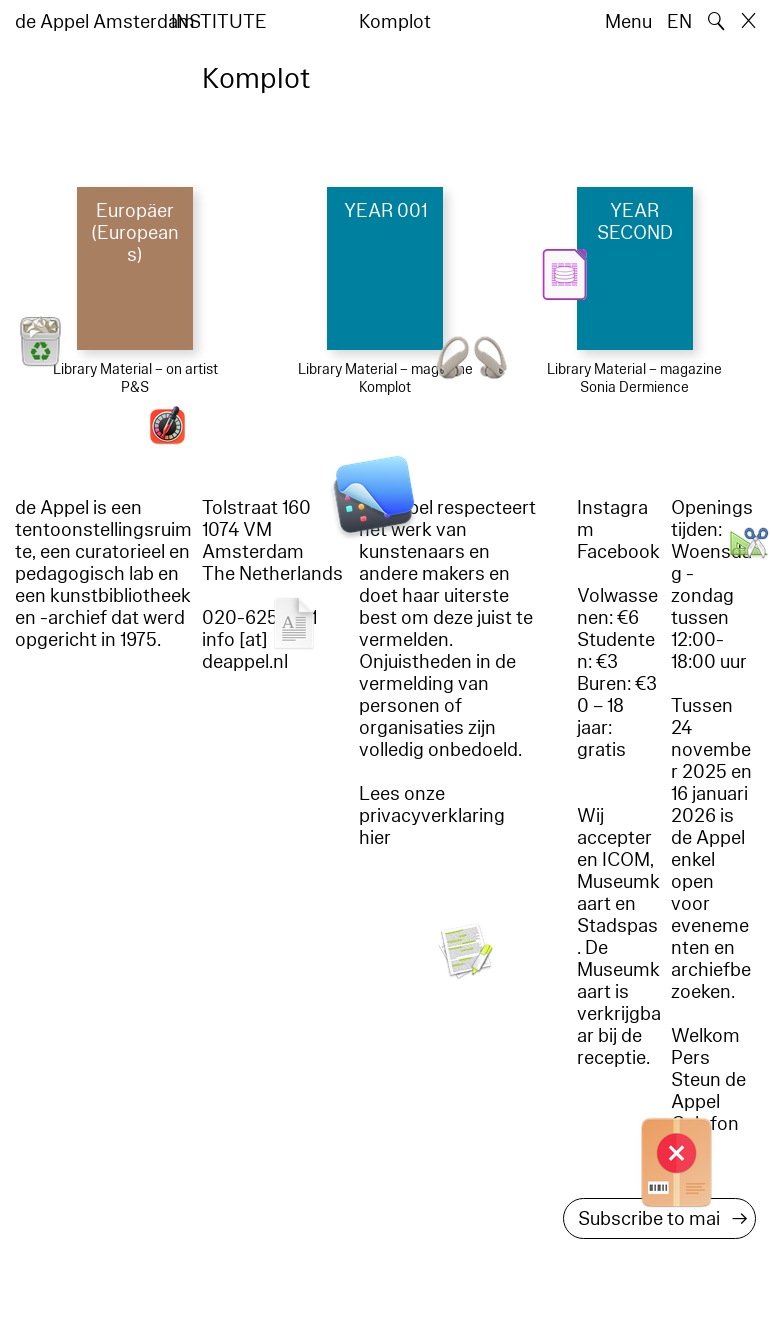  Describe the element at coordinates (40, 341) in the screenshot. I see `indicates trash bin contains deleted items` at that location.